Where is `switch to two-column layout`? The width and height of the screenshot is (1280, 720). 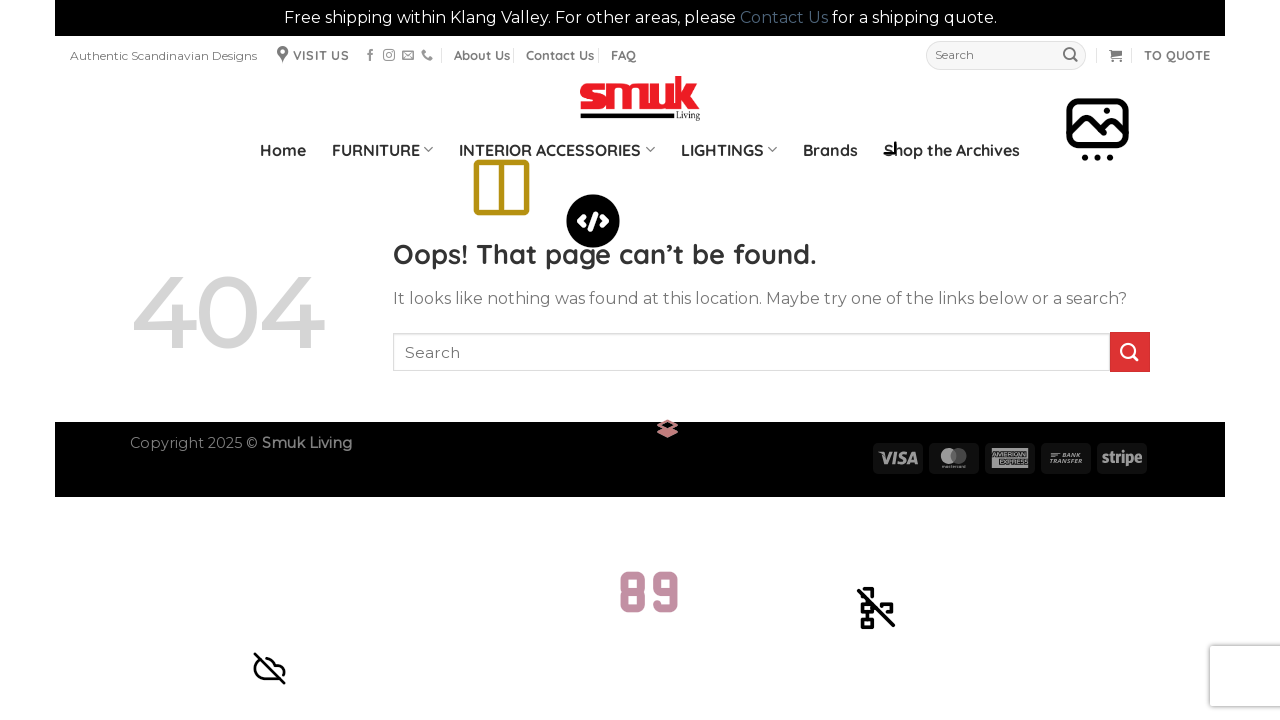
switch to two-column layout is located at coordinates (501, 187).